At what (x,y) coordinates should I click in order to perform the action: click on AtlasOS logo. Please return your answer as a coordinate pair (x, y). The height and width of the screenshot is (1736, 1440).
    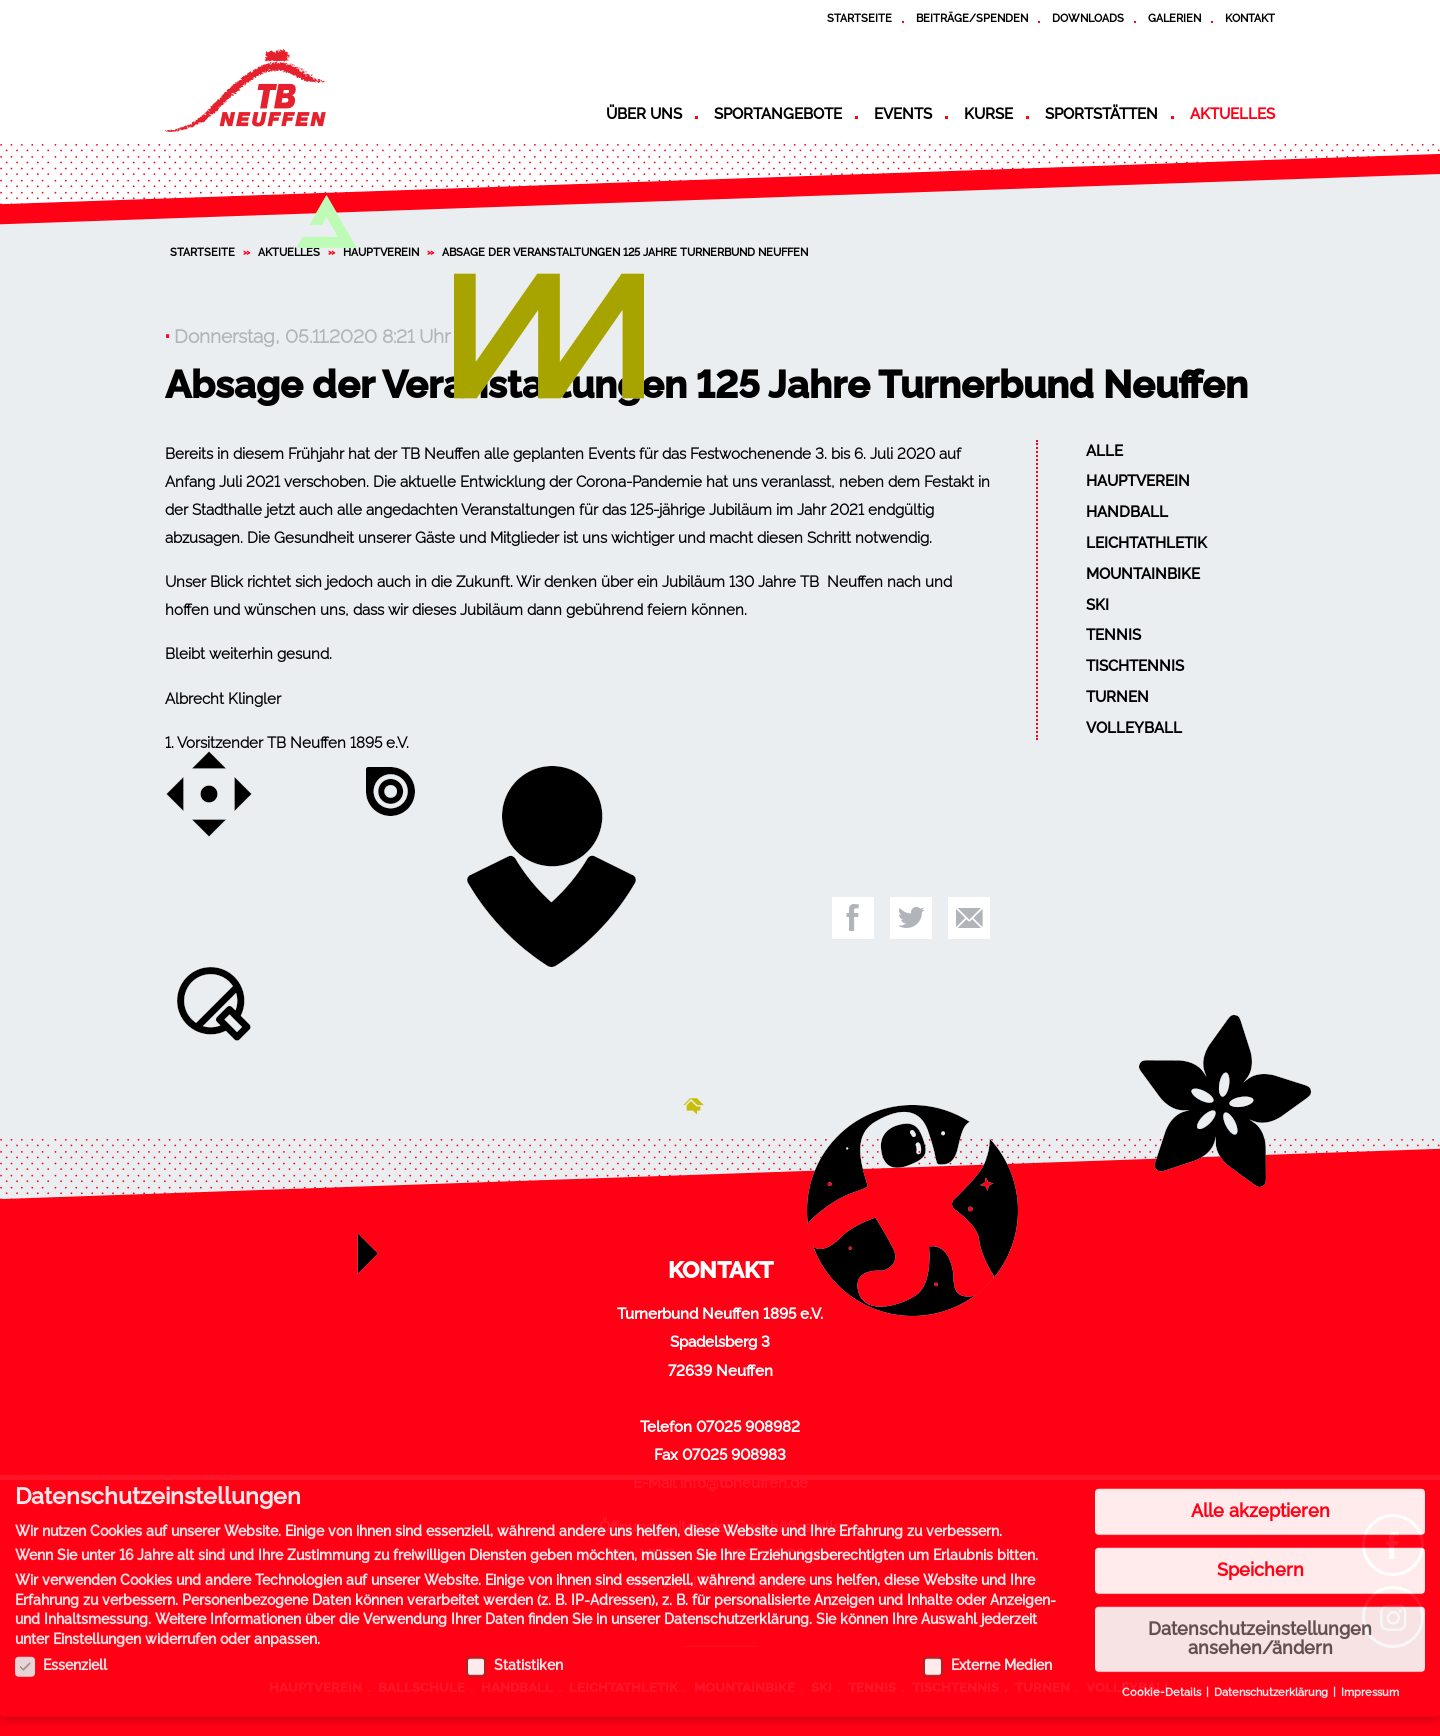
    Looking at the image, I should click on (326, 221).